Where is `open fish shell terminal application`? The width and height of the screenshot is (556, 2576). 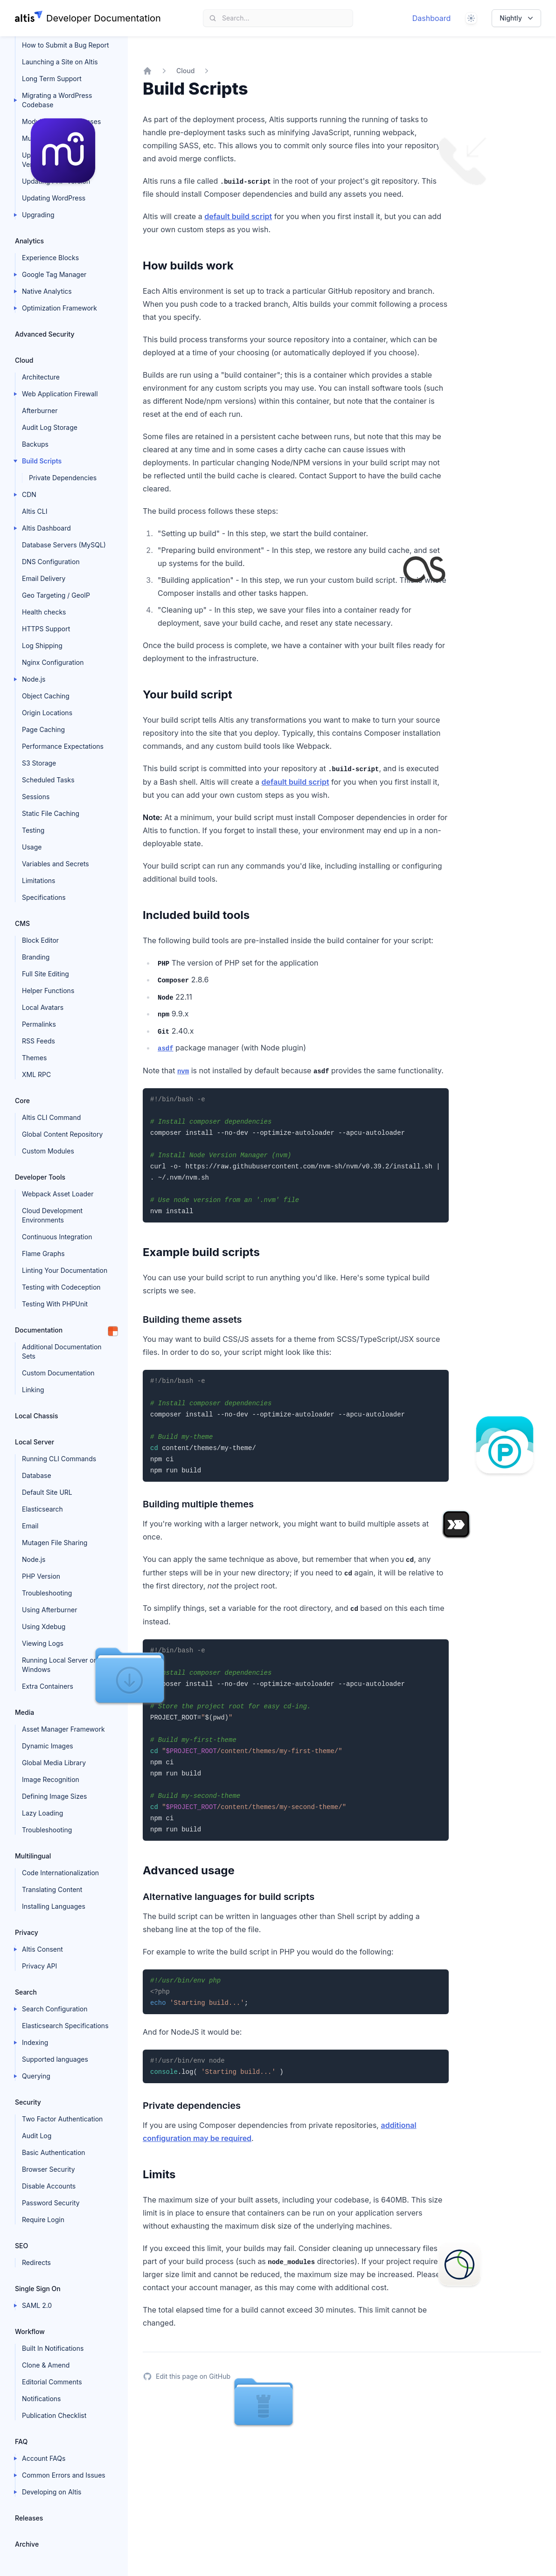
open fish shell terminal application is located at coordinates (456, 1524).